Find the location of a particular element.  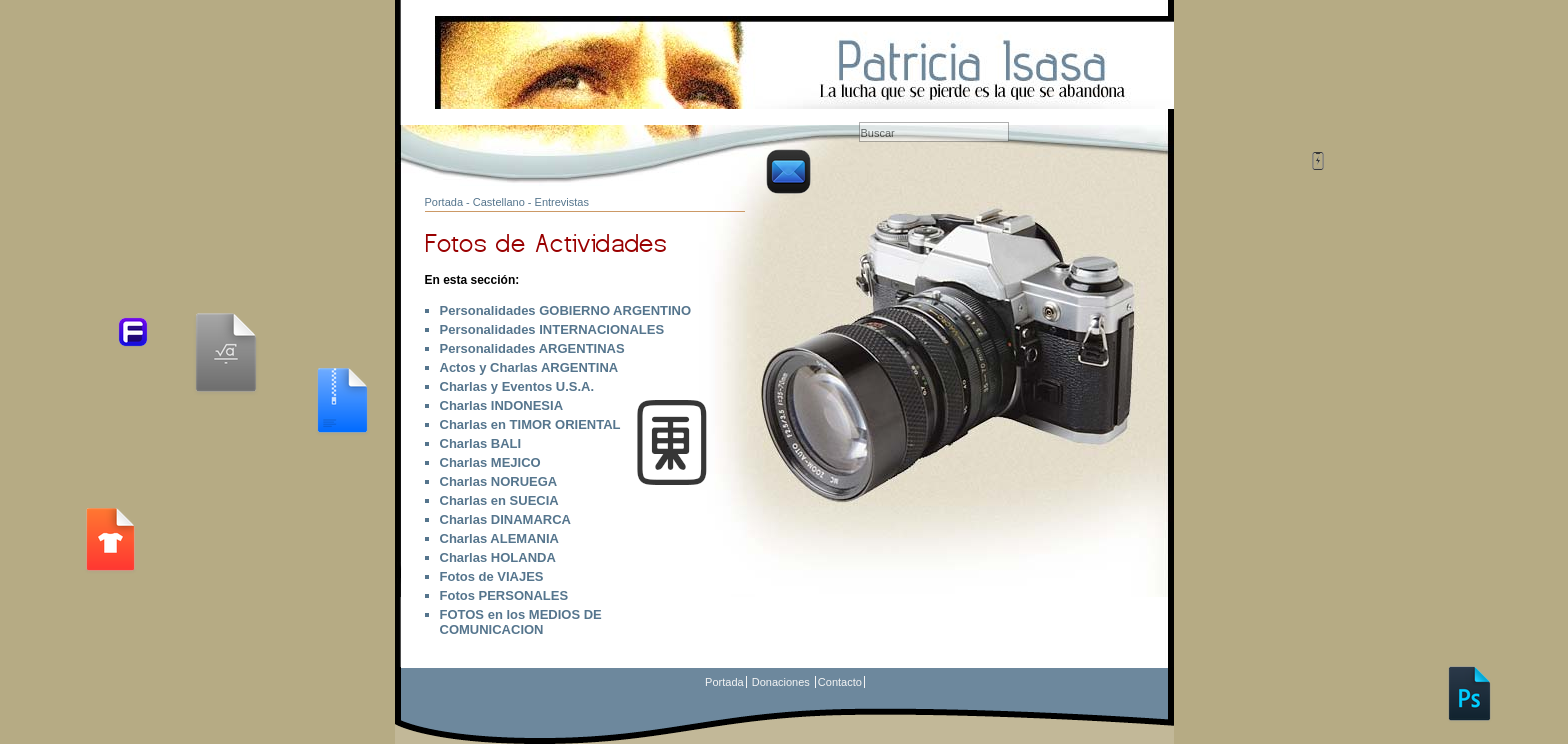

open floorp browser is located at coordinates (133, 332).